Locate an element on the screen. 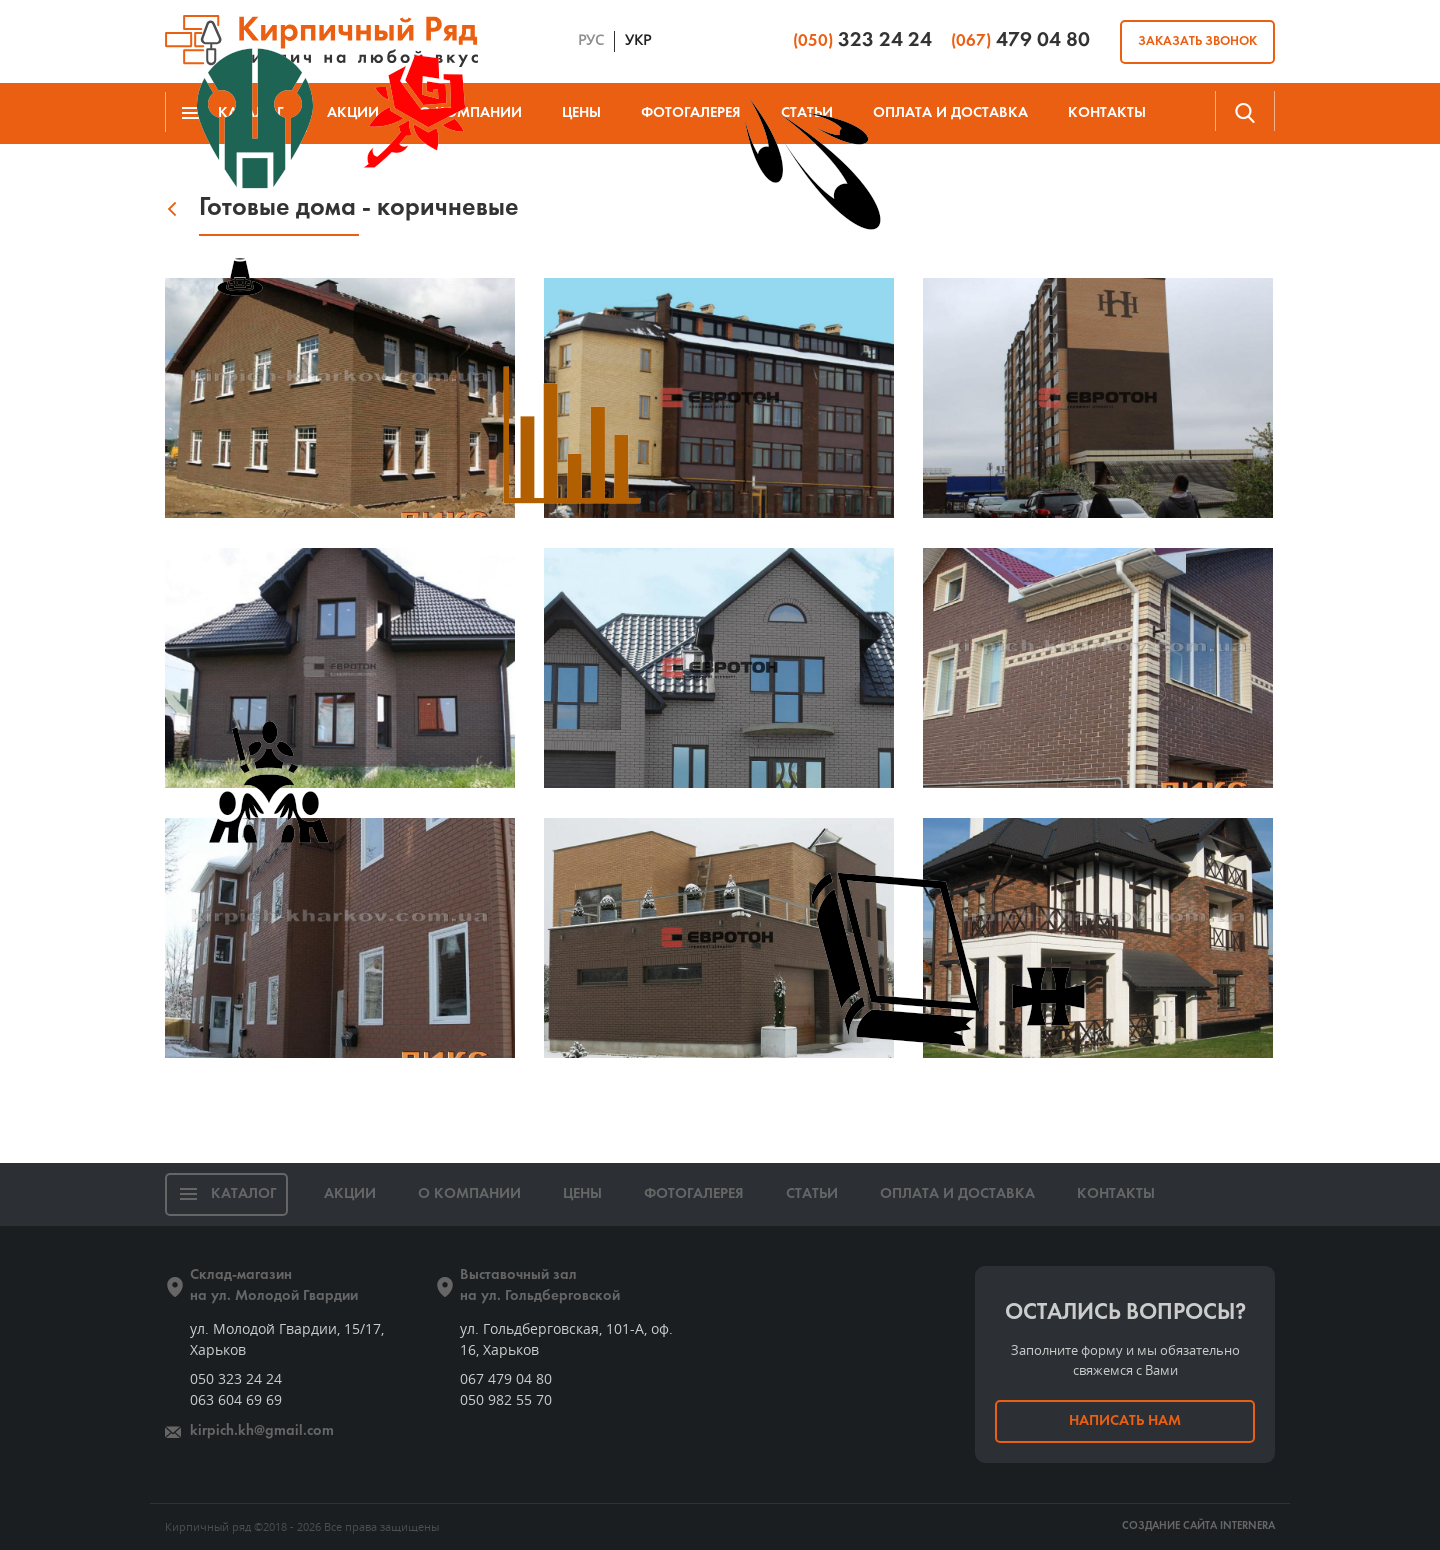 This screenshot has width=1440, height=1550. the chariot tarot card icon is located at coordinates (269, 781).